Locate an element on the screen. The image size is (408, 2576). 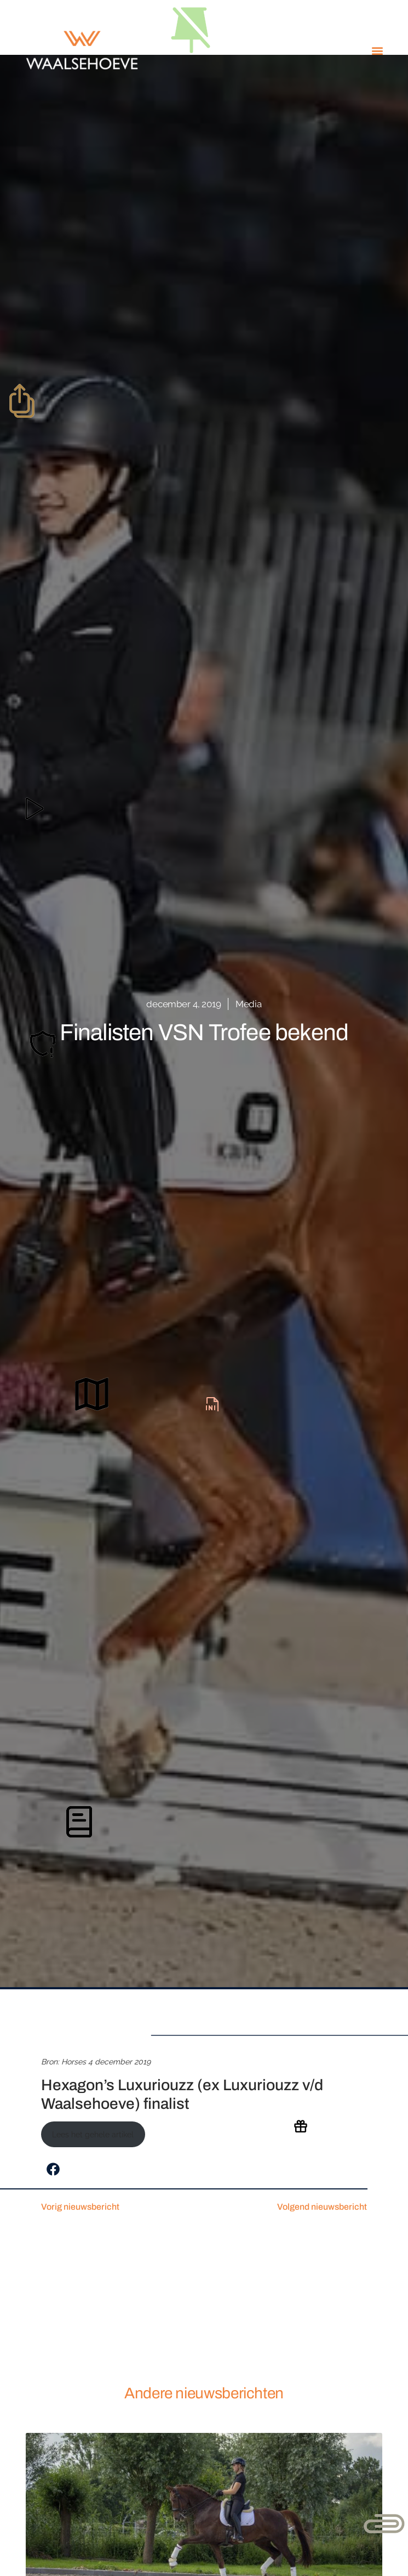
play media or video content is located at coordinates (32, 808).